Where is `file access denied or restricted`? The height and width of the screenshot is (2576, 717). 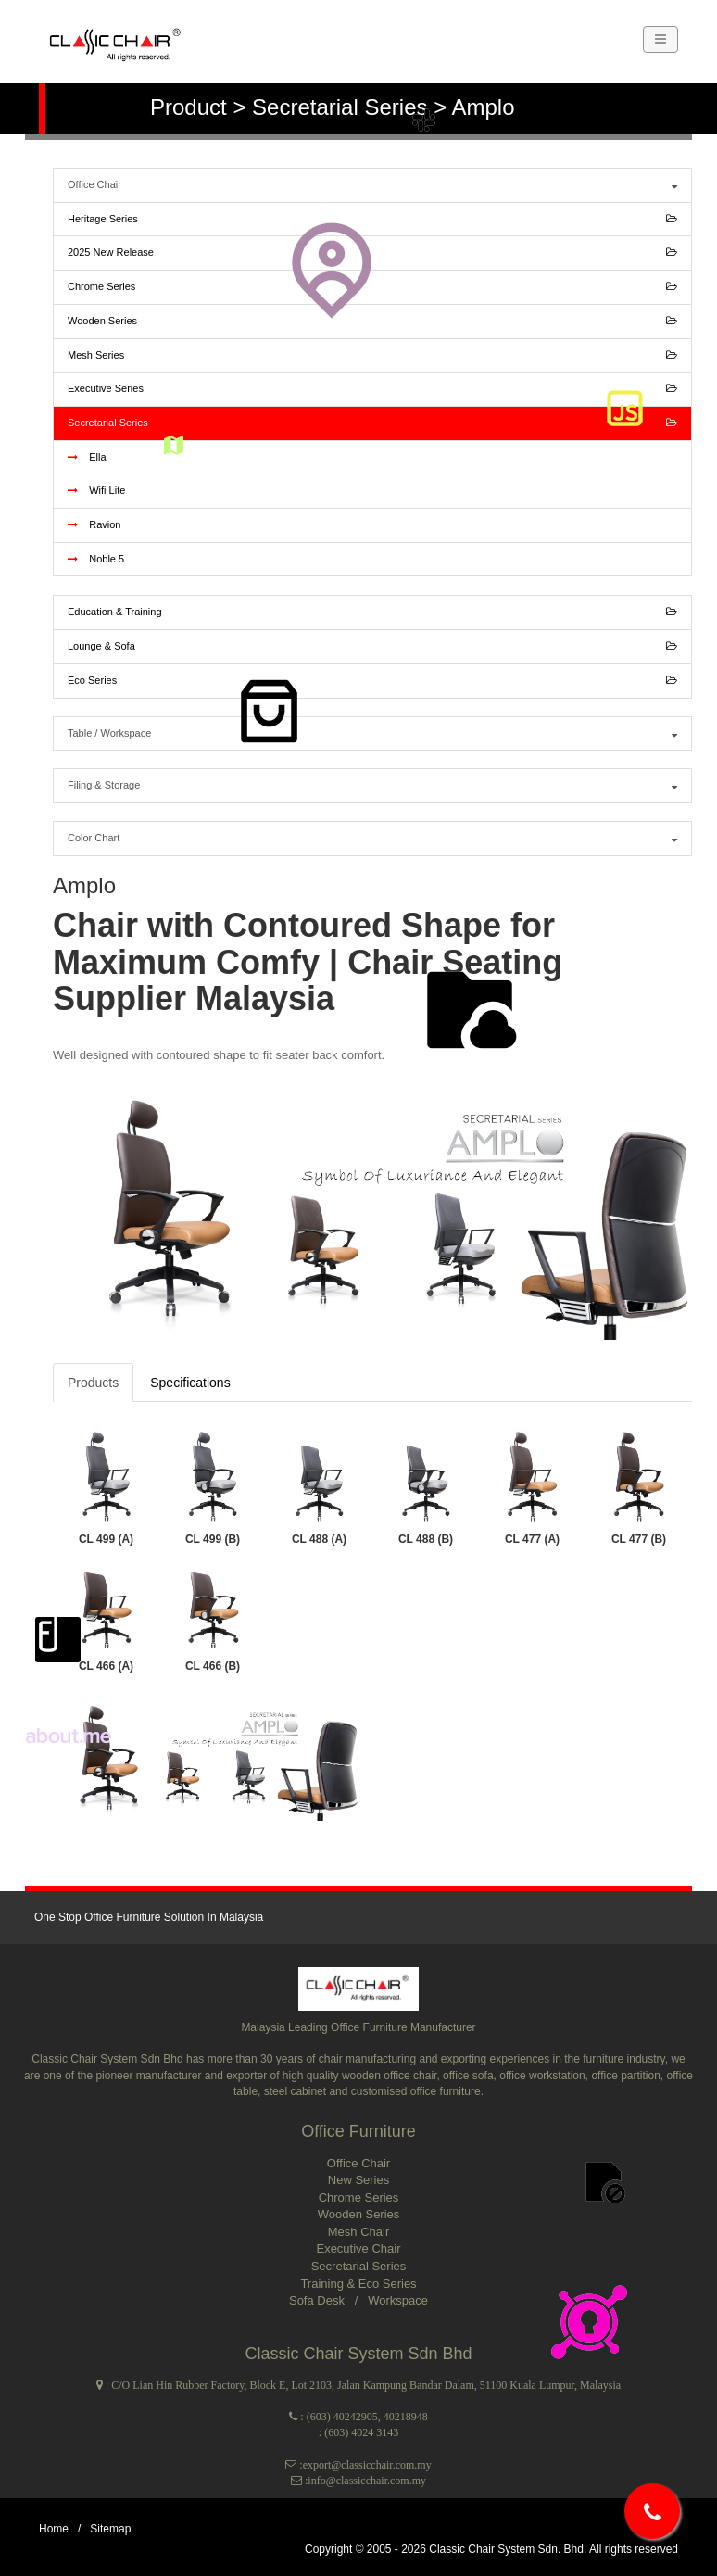 file access denied or restricted is located at coordinates (603, 2181).